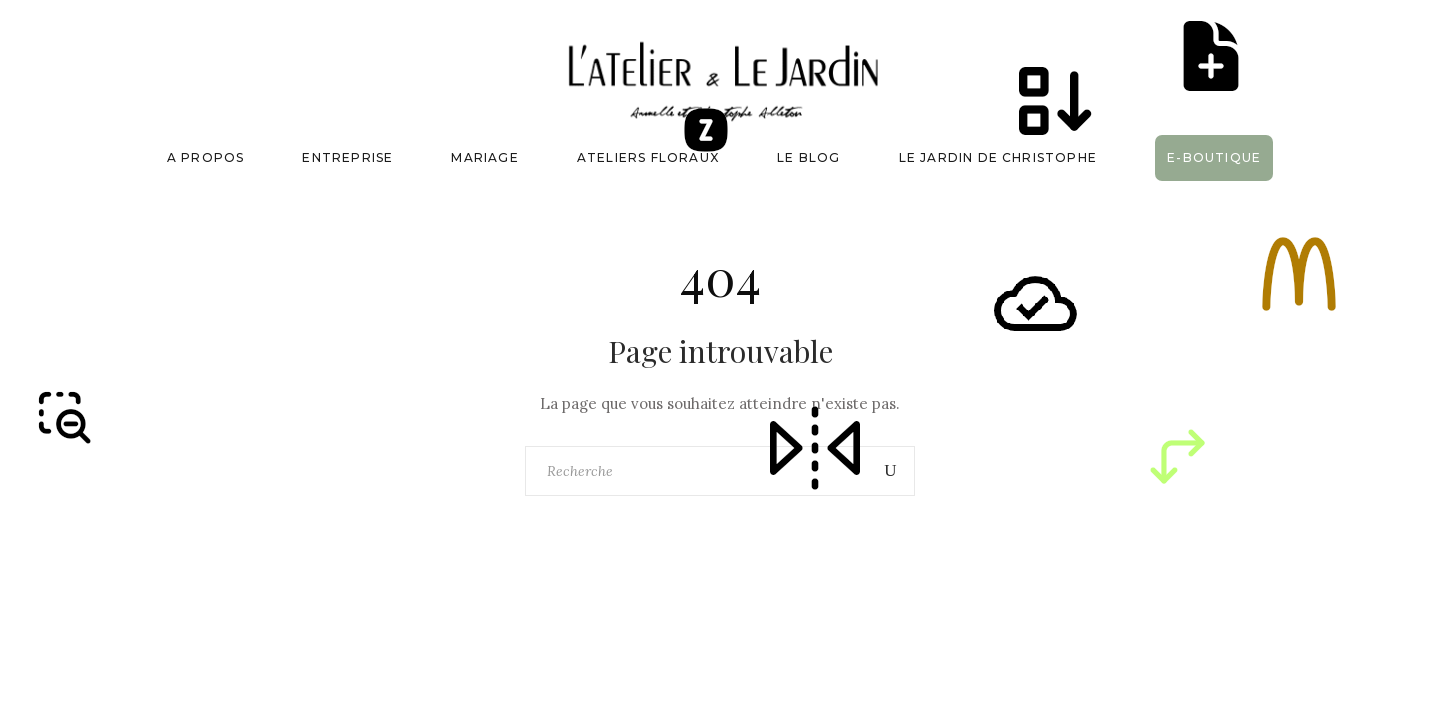 The width and height of the screenshot is (1440, 720). Describe the element at coordinates (1177, 456) in the screenshot. I see `resize element diagonally` at that location.